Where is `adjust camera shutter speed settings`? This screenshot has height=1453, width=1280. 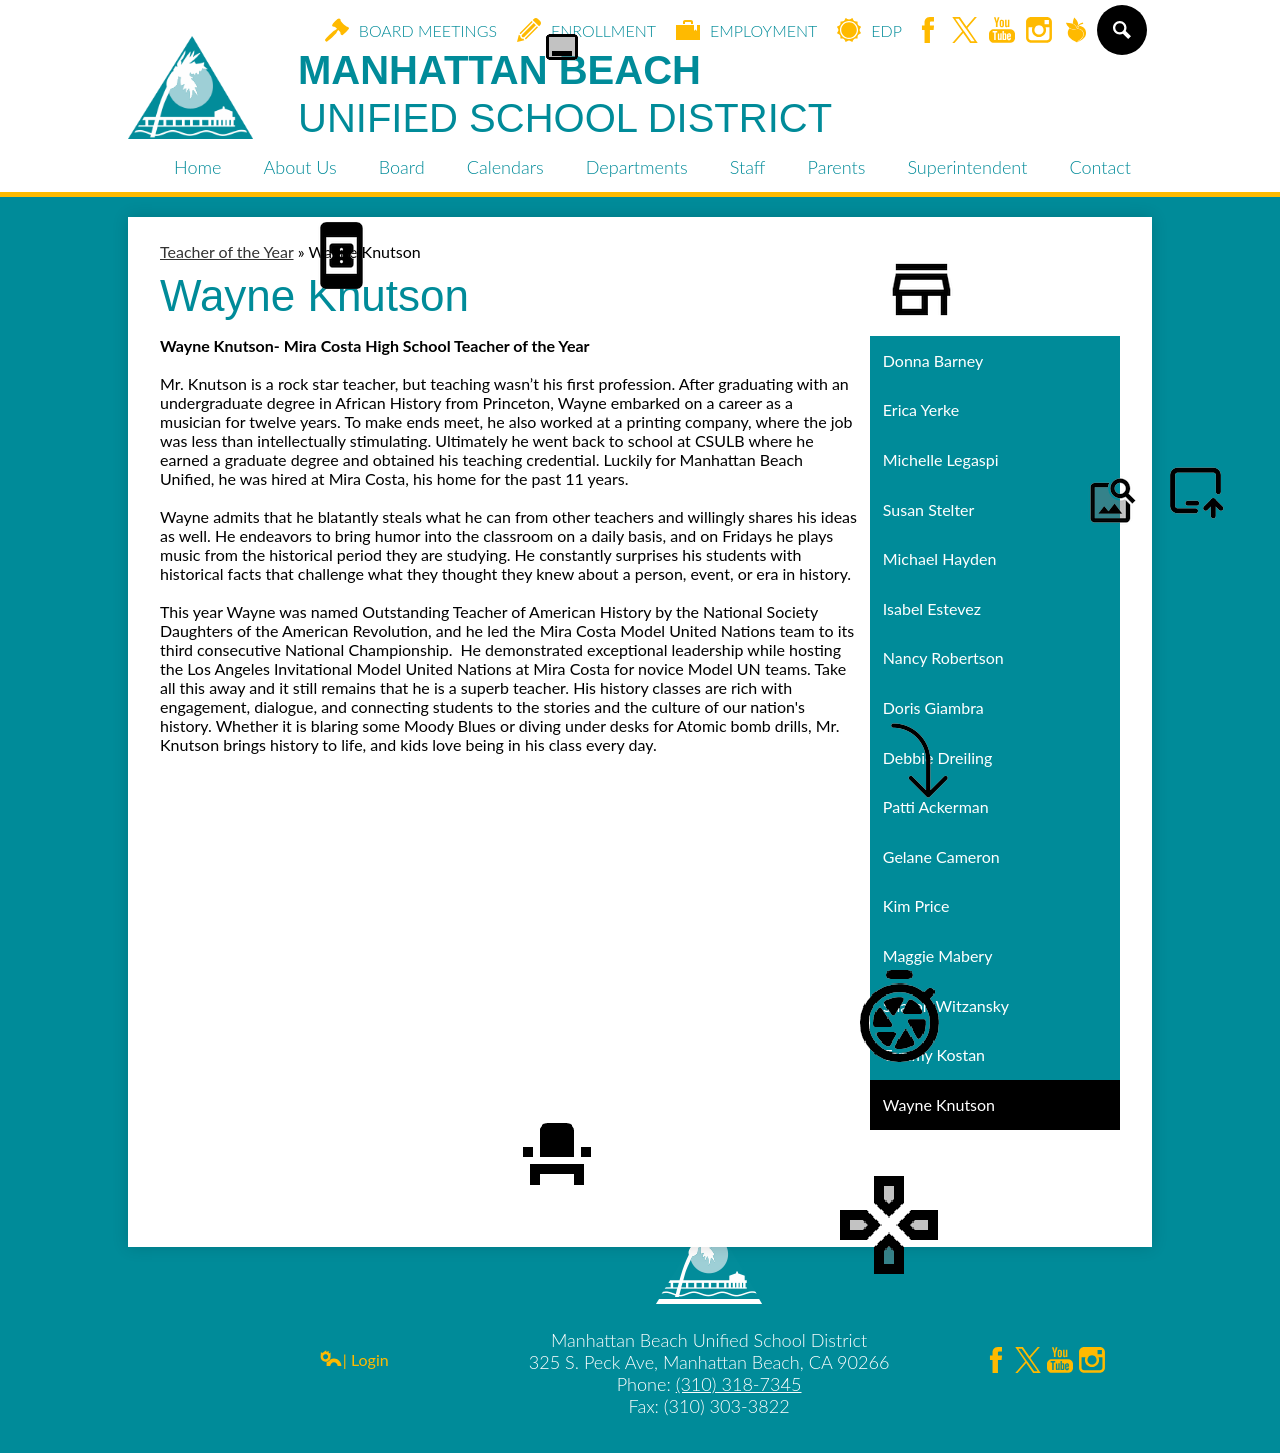 adjust camera shutter speed settings is located at coordinates (899, 1018).